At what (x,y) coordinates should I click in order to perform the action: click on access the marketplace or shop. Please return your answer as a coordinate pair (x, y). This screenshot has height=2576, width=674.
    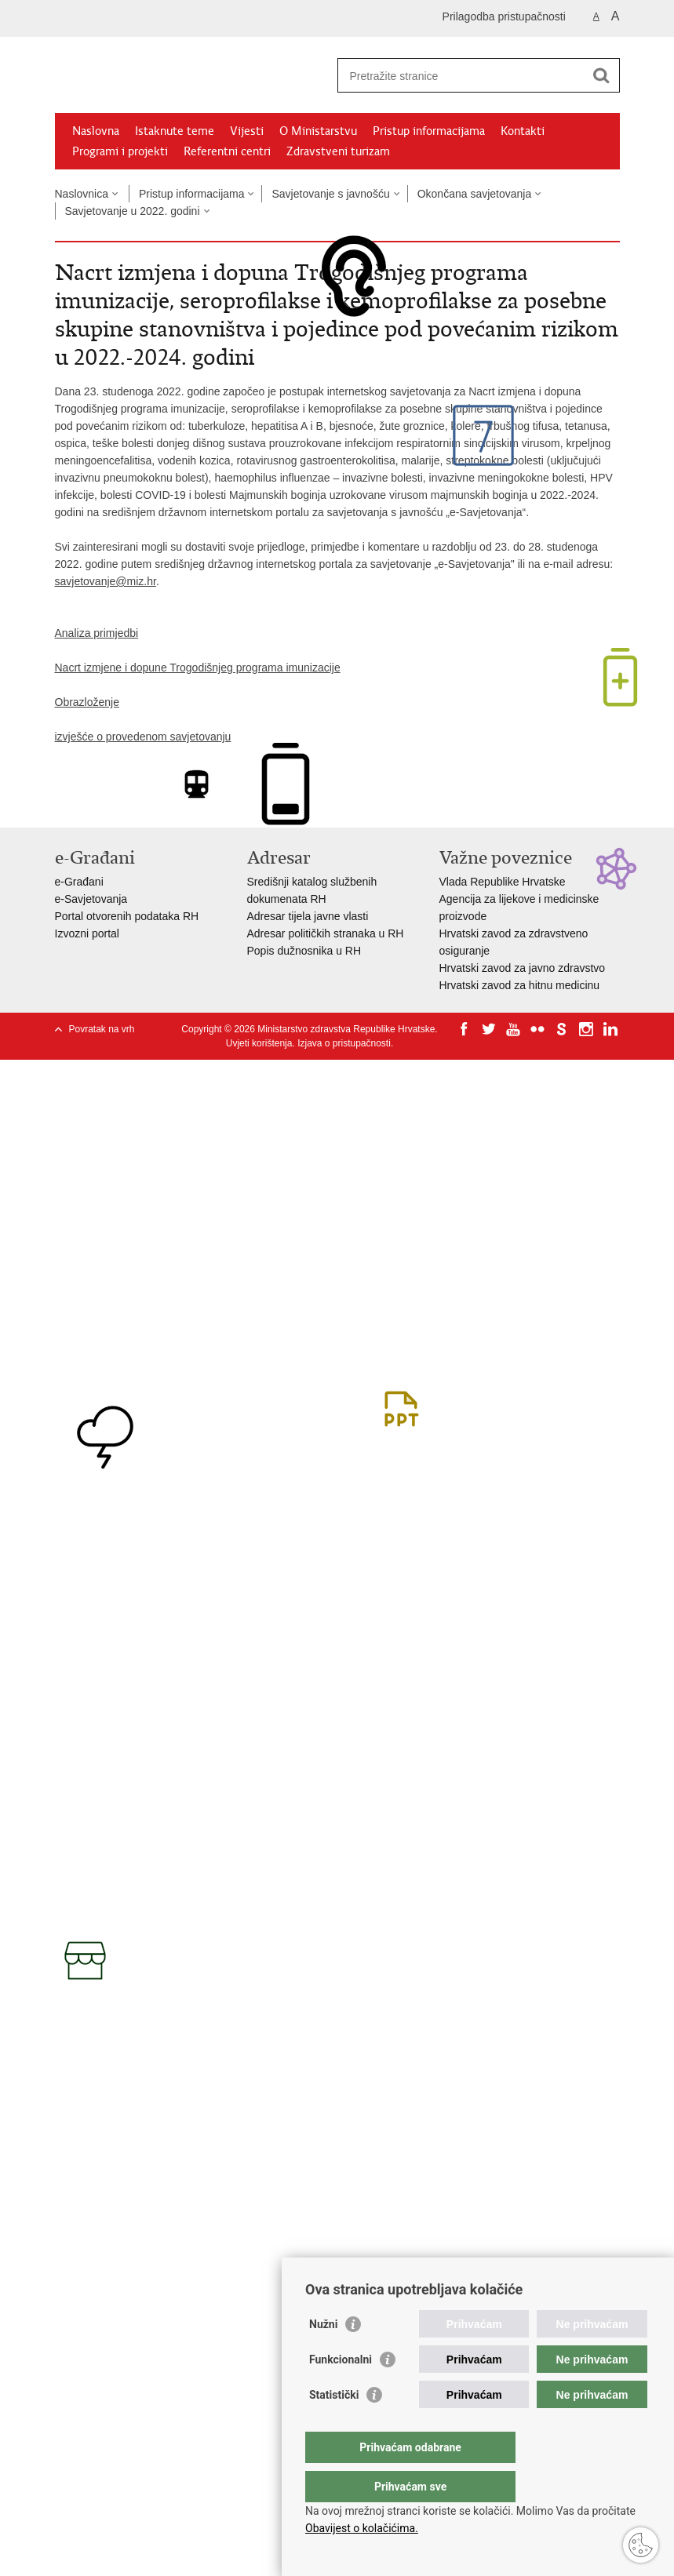
    Looking at the image, I should click on (85, 1960).